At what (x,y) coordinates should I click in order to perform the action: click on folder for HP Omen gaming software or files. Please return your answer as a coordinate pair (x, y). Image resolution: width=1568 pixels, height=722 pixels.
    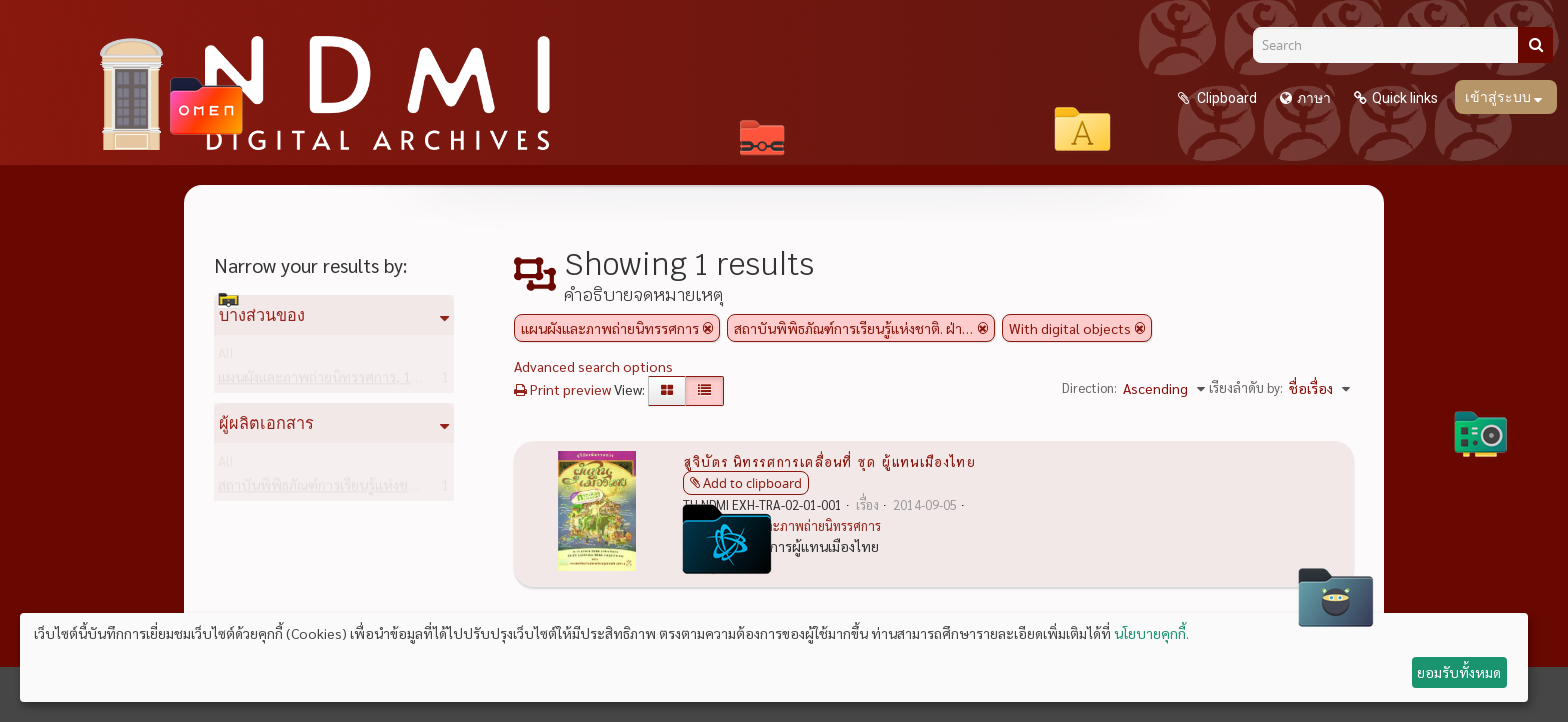
    Looking at the image, I should click on (206, 108).